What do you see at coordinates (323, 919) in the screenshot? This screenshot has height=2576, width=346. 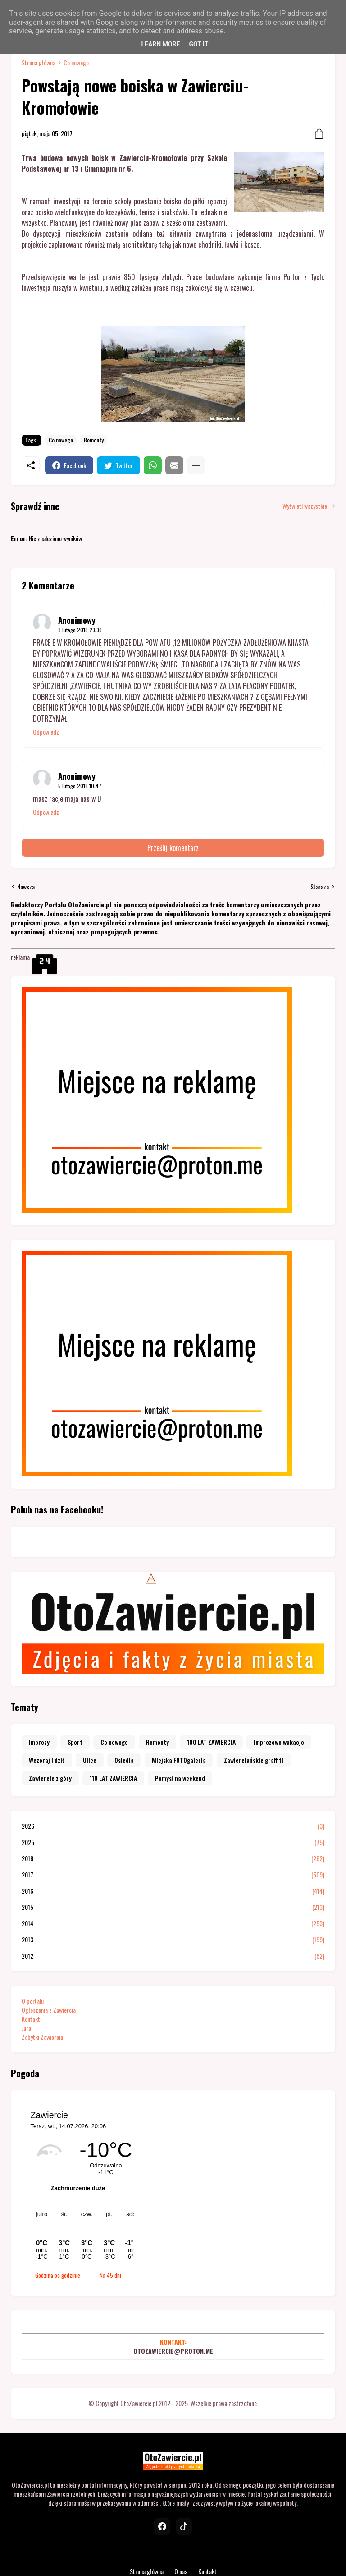 I see `indicates weak wifi signal strength` at bounding box center [323, 919].